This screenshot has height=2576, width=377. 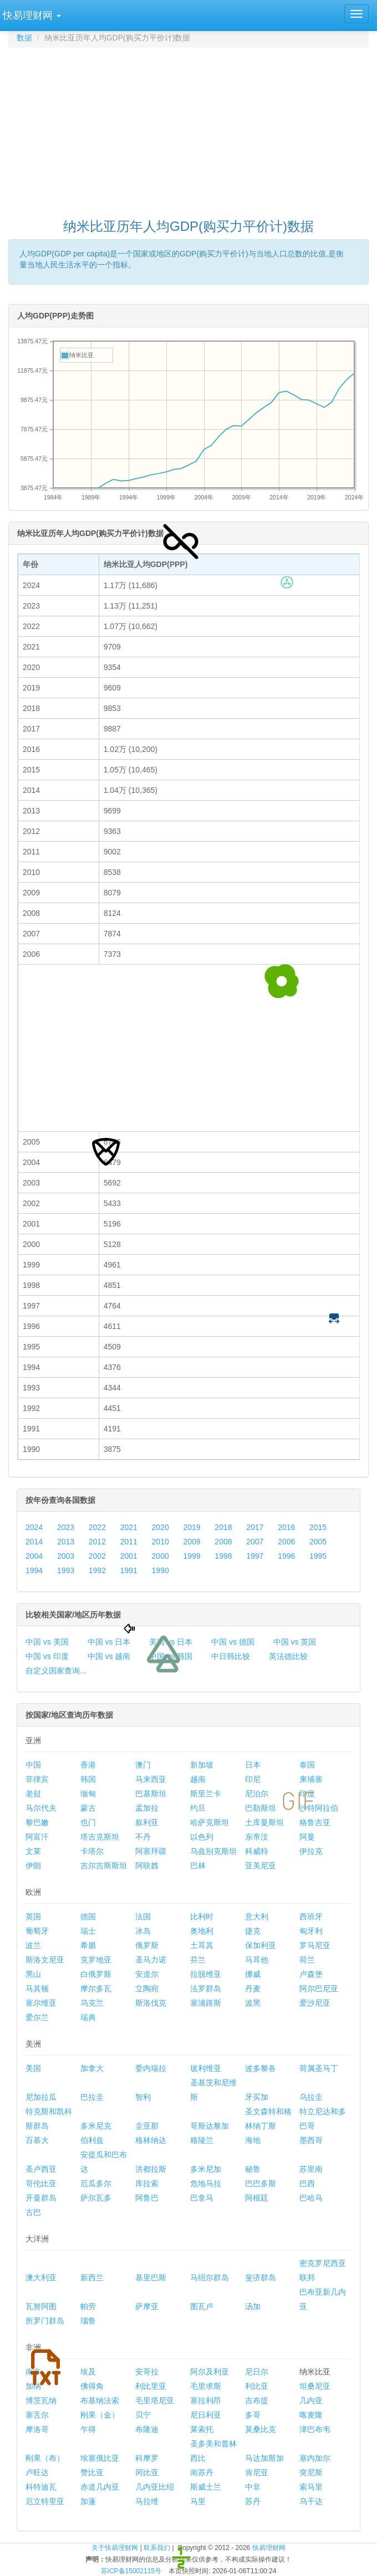 What do you see at coordinates (334, 1318) in the screenshot?
I see `auto-fit content to available width` at bounding box center [334, 1318].